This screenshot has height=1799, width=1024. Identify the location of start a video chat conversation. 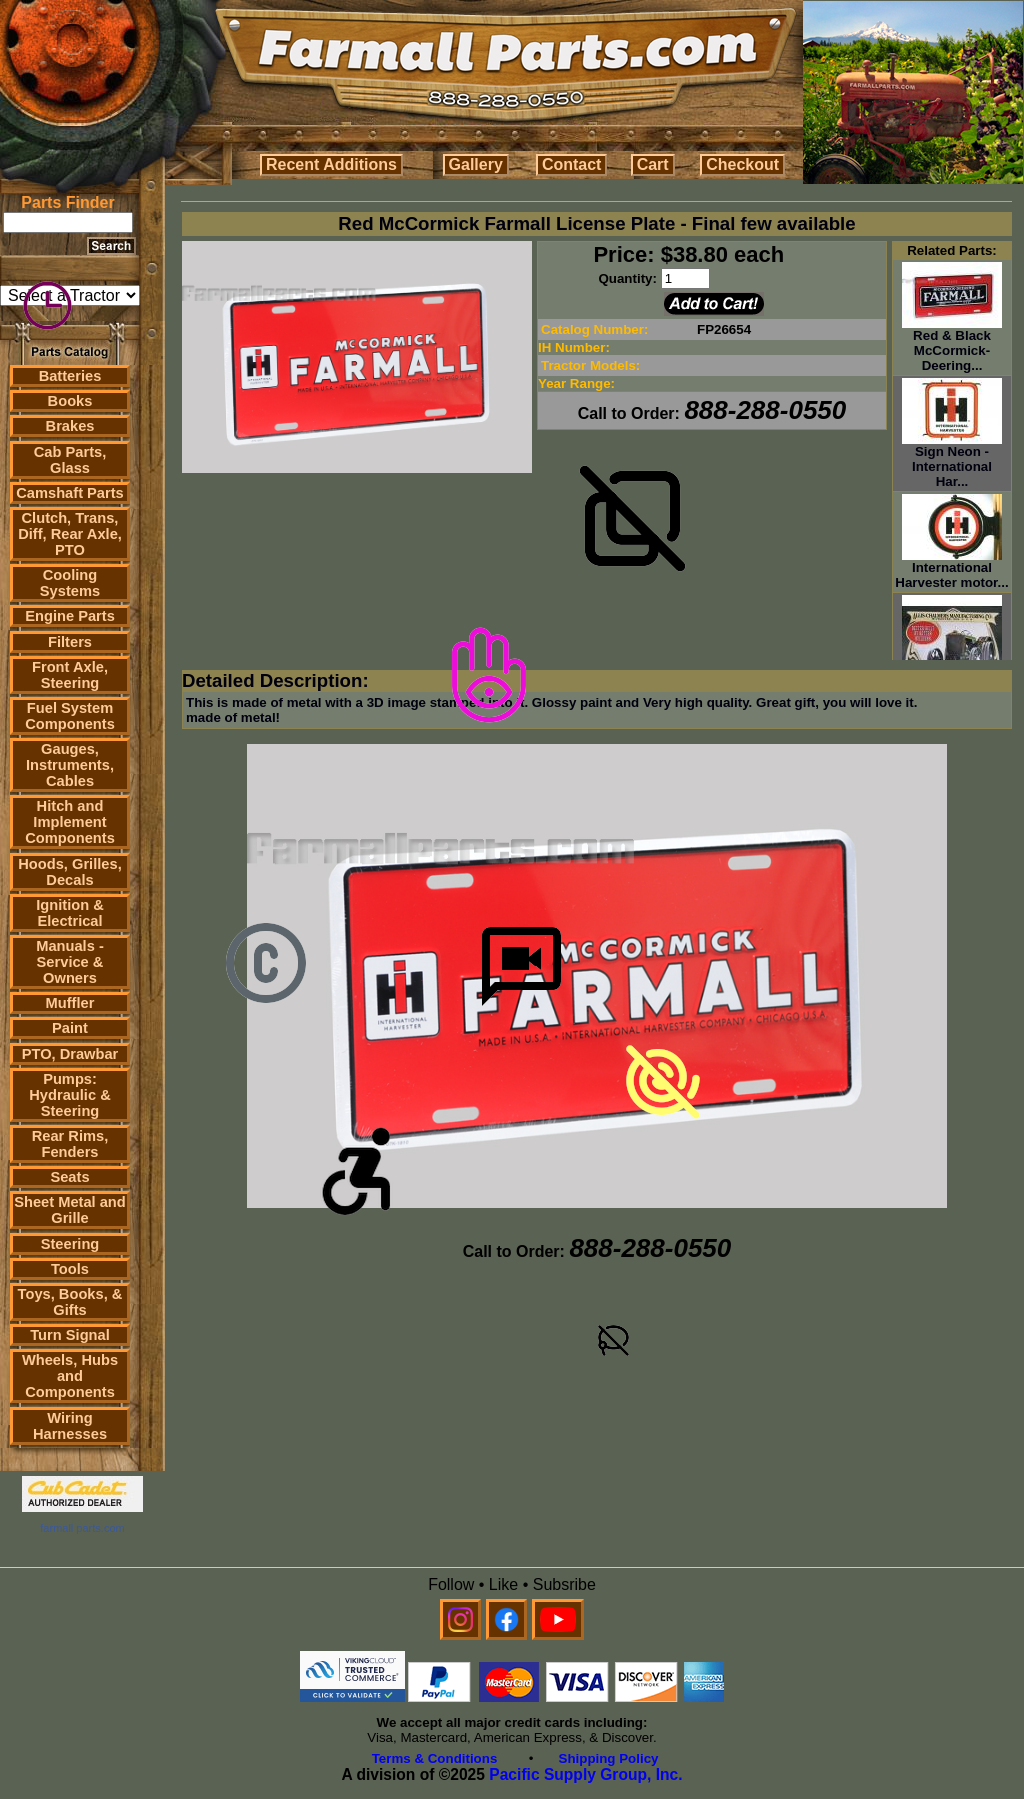
(521, 966).